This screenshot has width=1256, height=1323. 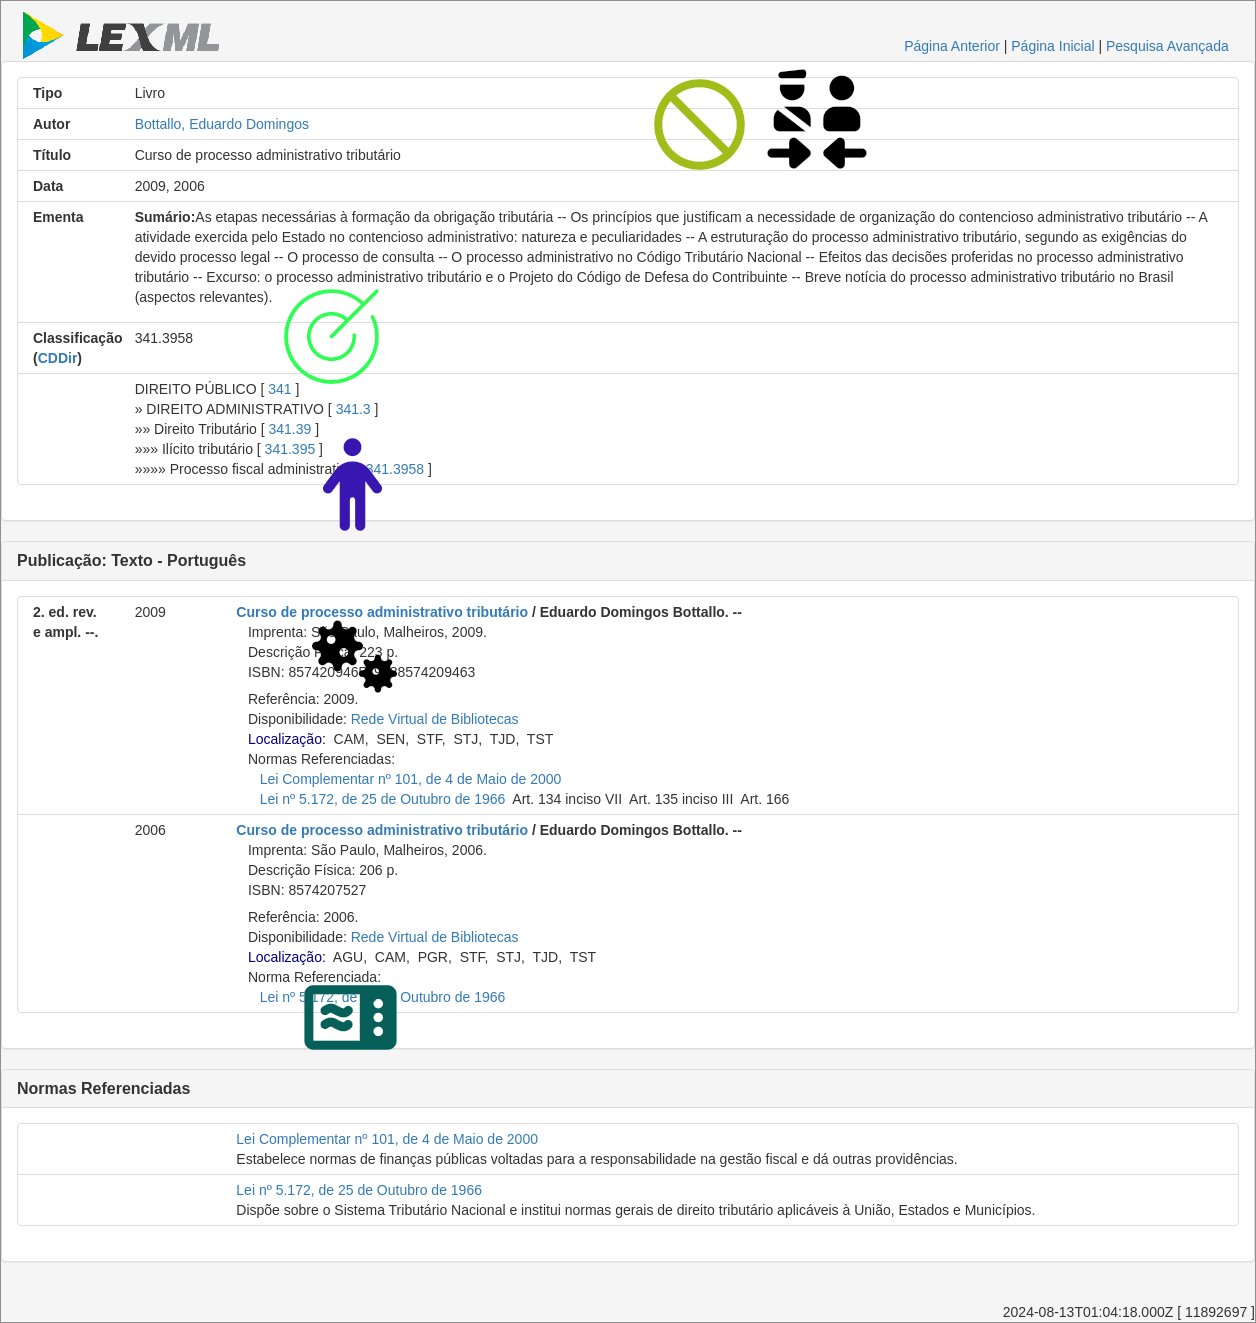 I want to click on military-to-civilian transition services, so click(x=817, y=119).